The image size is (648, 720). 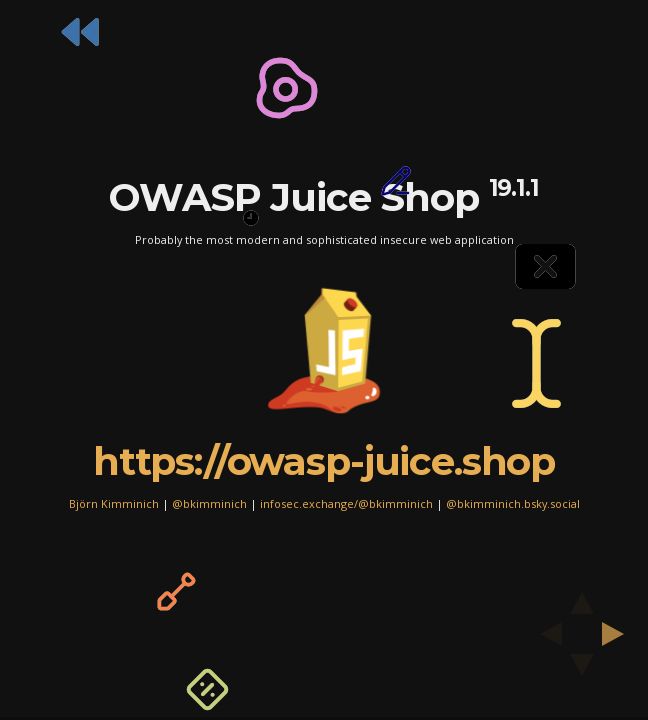 I want to click on go to previous track, so click(x=81, y=32).